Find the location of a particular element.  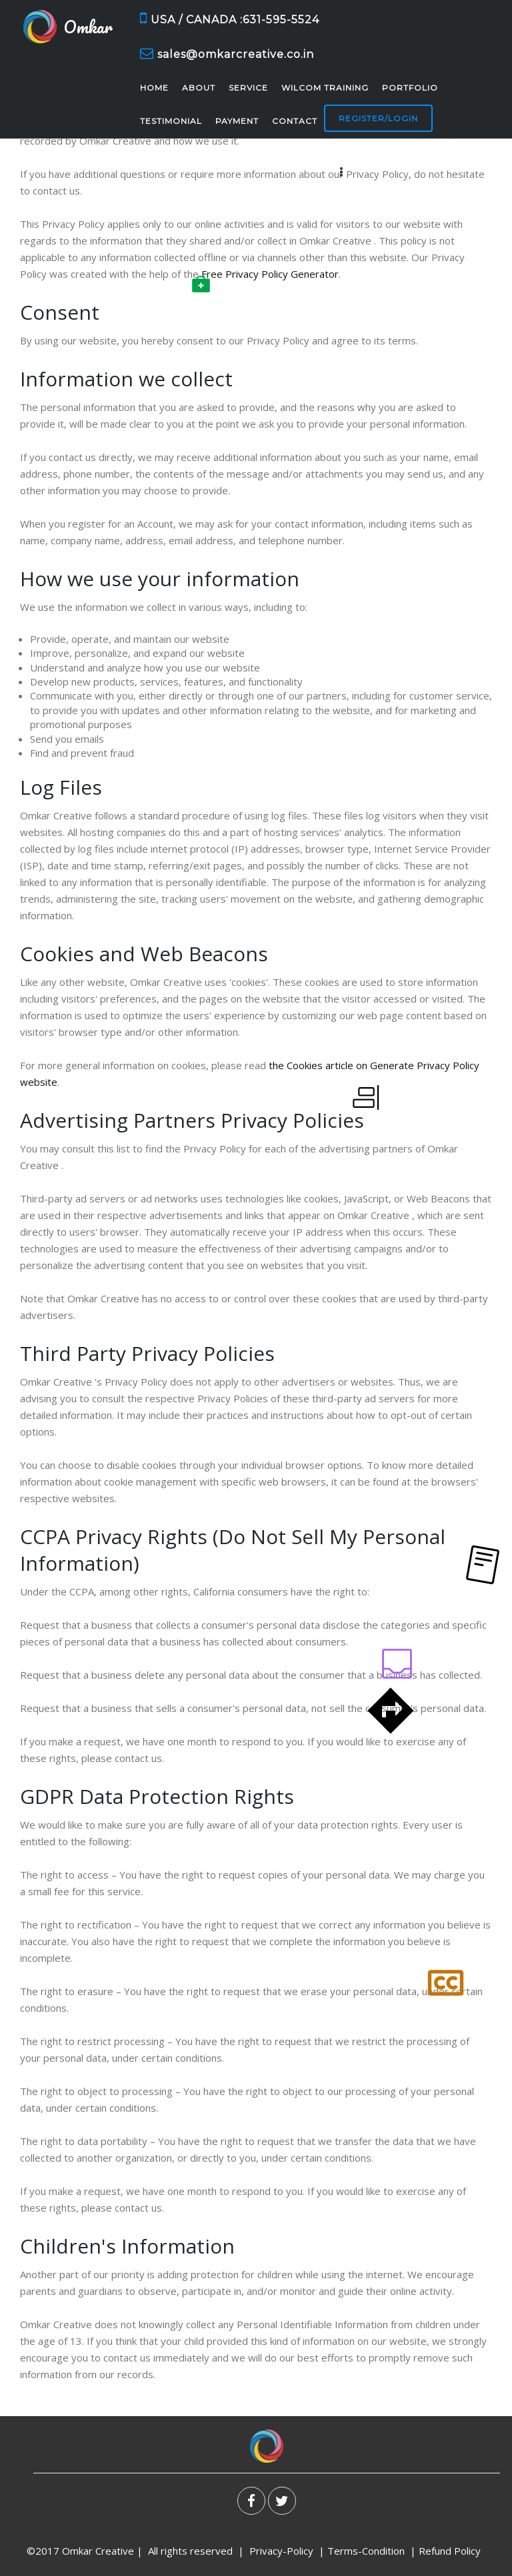

enable closed captions for video content is located at coordinates (445, 1982).